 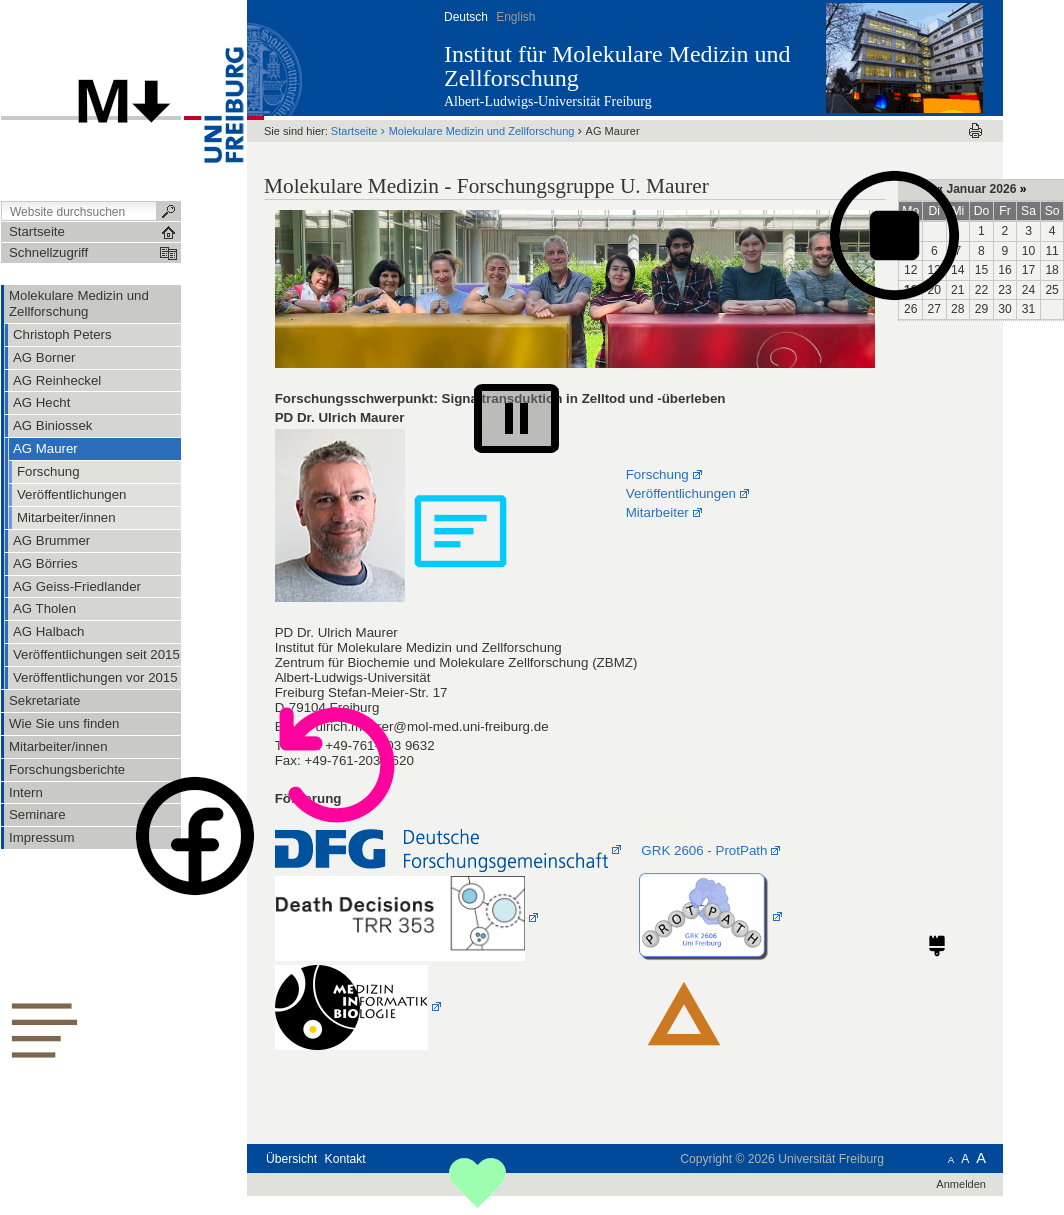 I want to click on stop media playback, so click(x=894, y=235).